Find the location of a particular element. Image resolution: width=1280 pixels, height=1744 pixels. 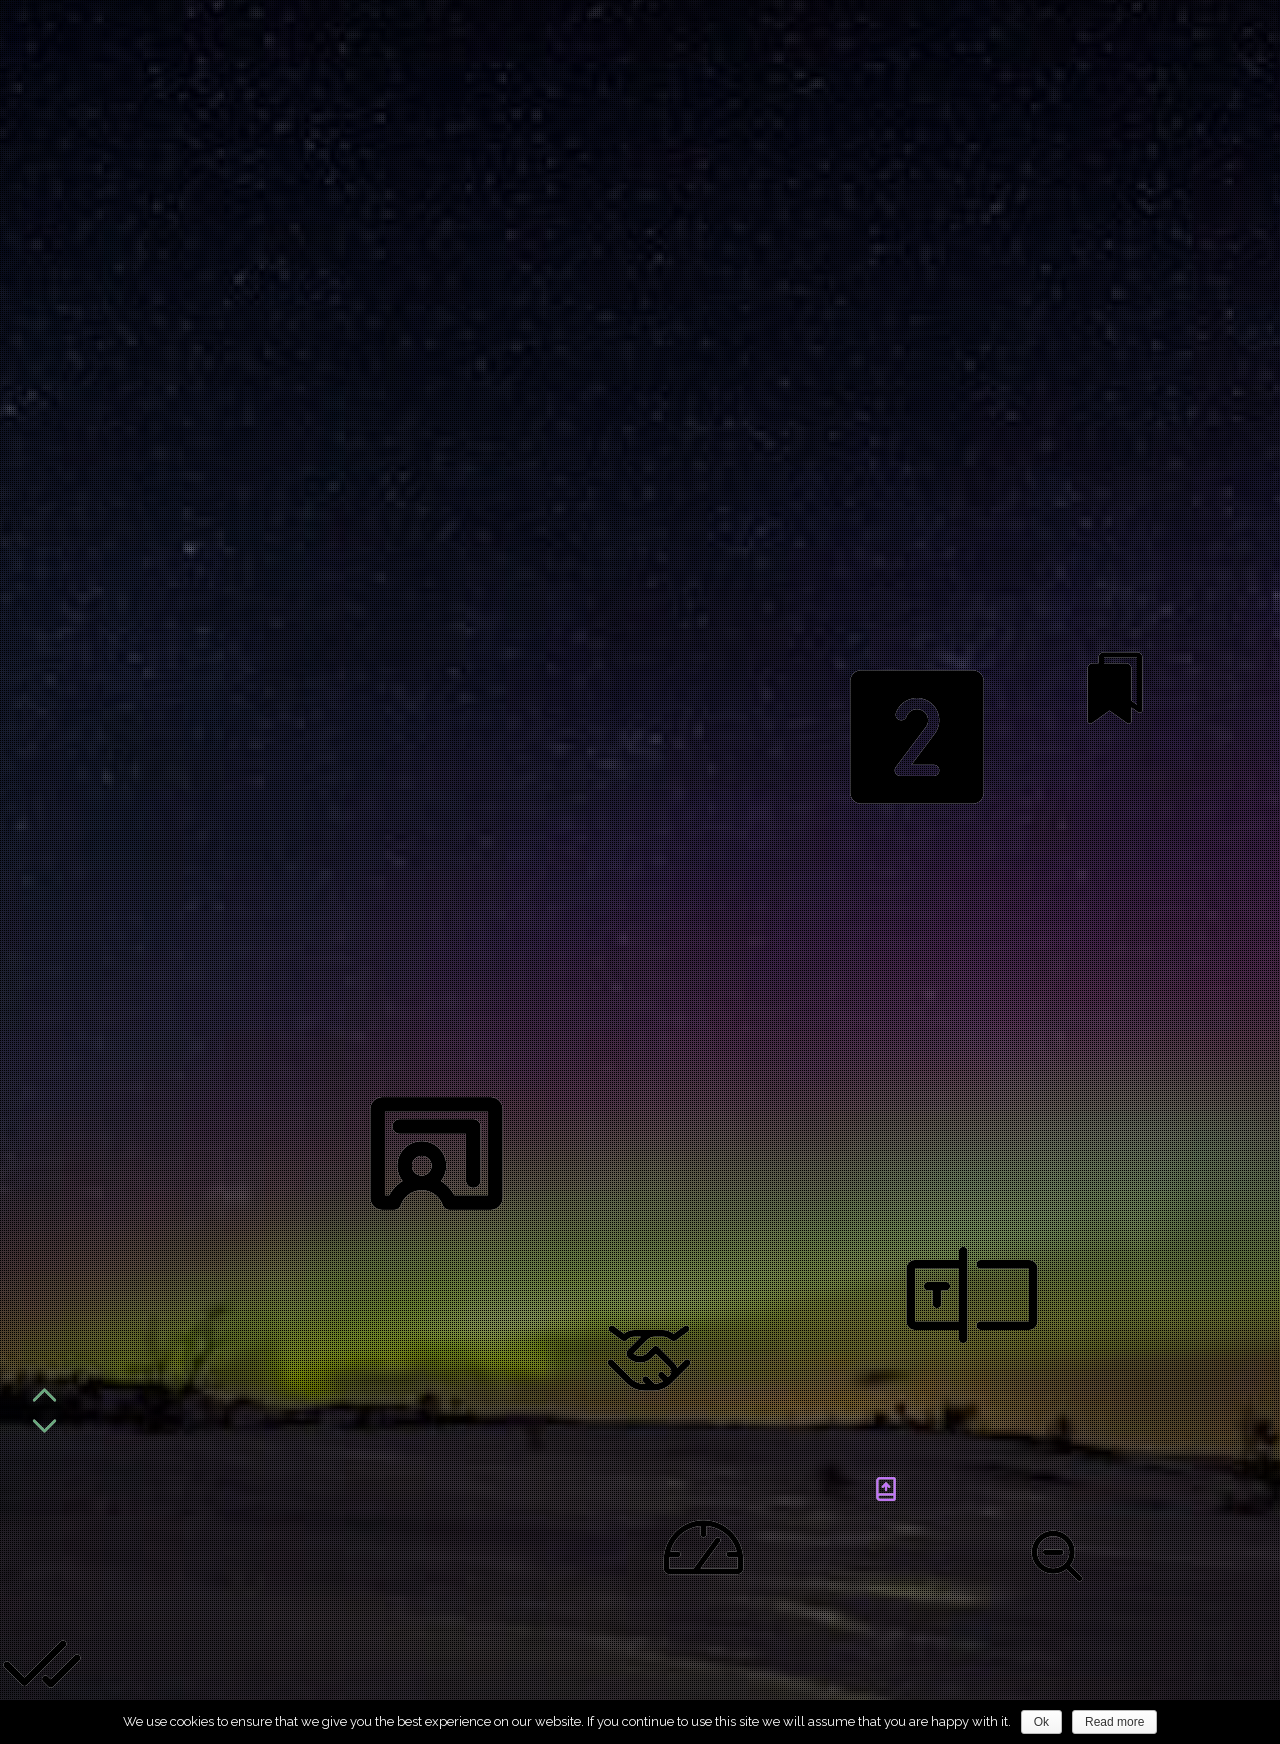

enter or edit text in a form field is located at coordinates (972, 1295).